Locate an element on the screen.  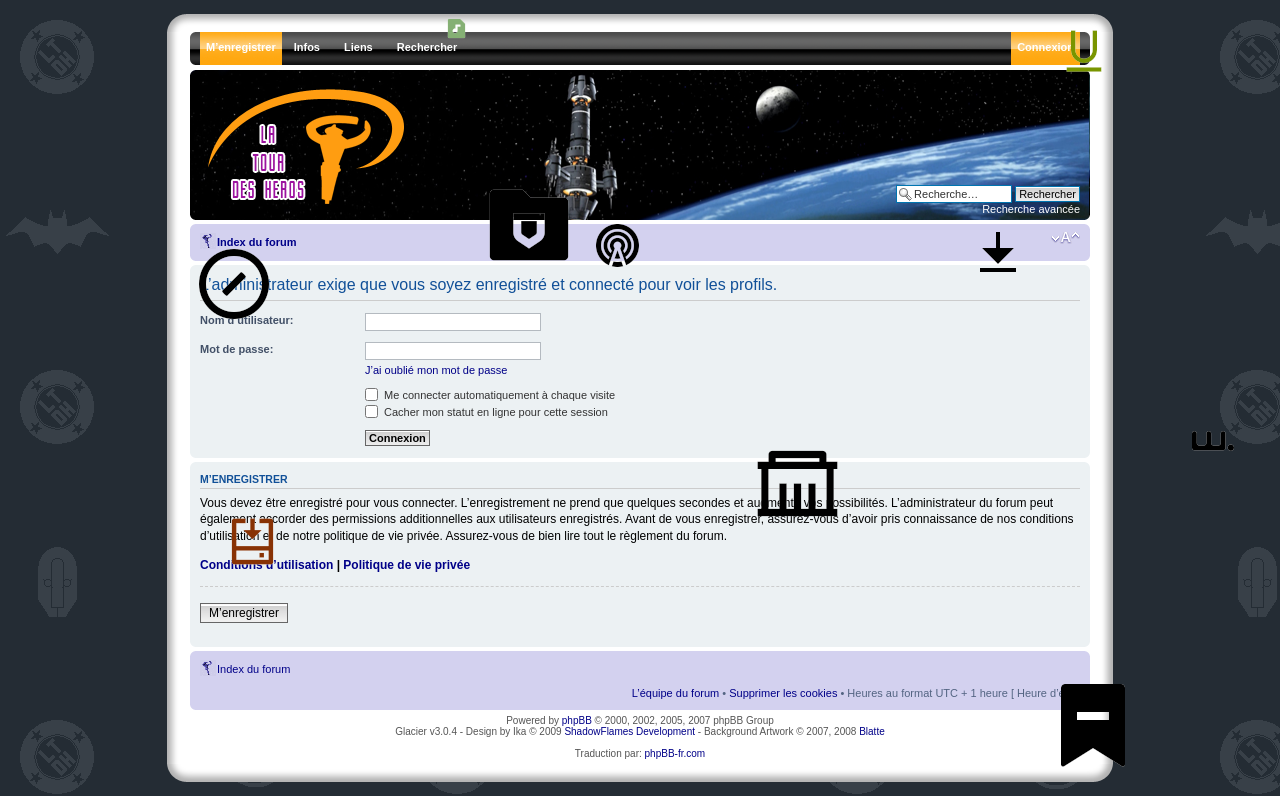
open an audio or music file is located at coordinates (456, 28).